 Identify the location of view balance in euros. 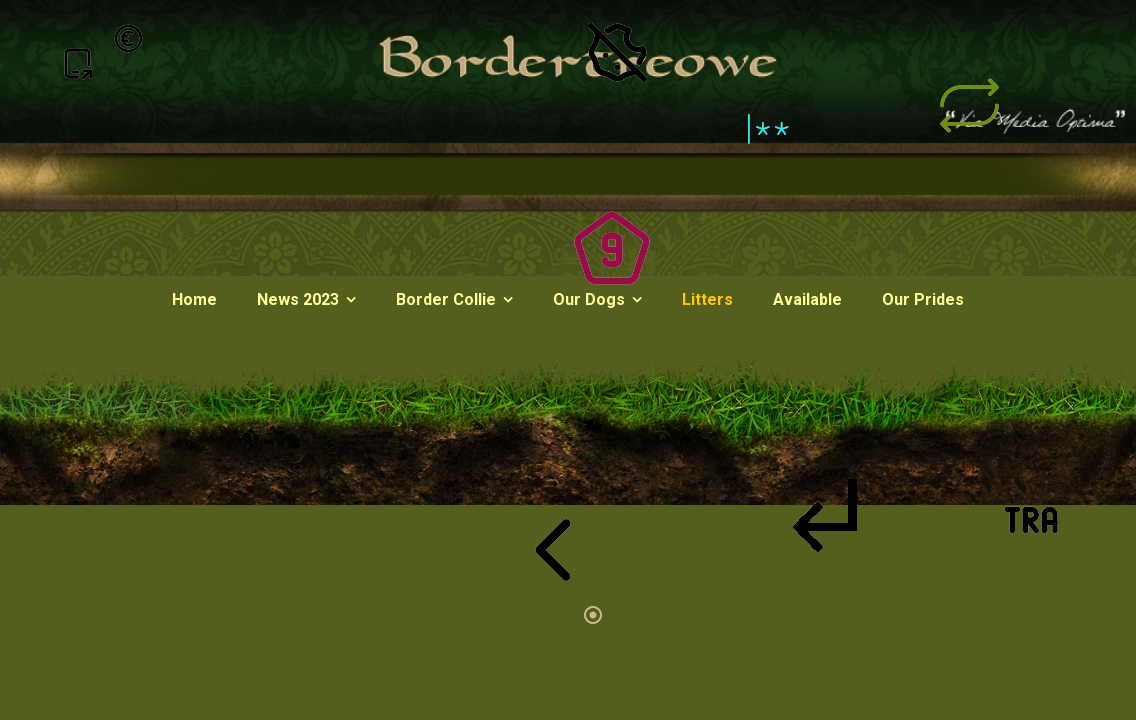
(128, 38).